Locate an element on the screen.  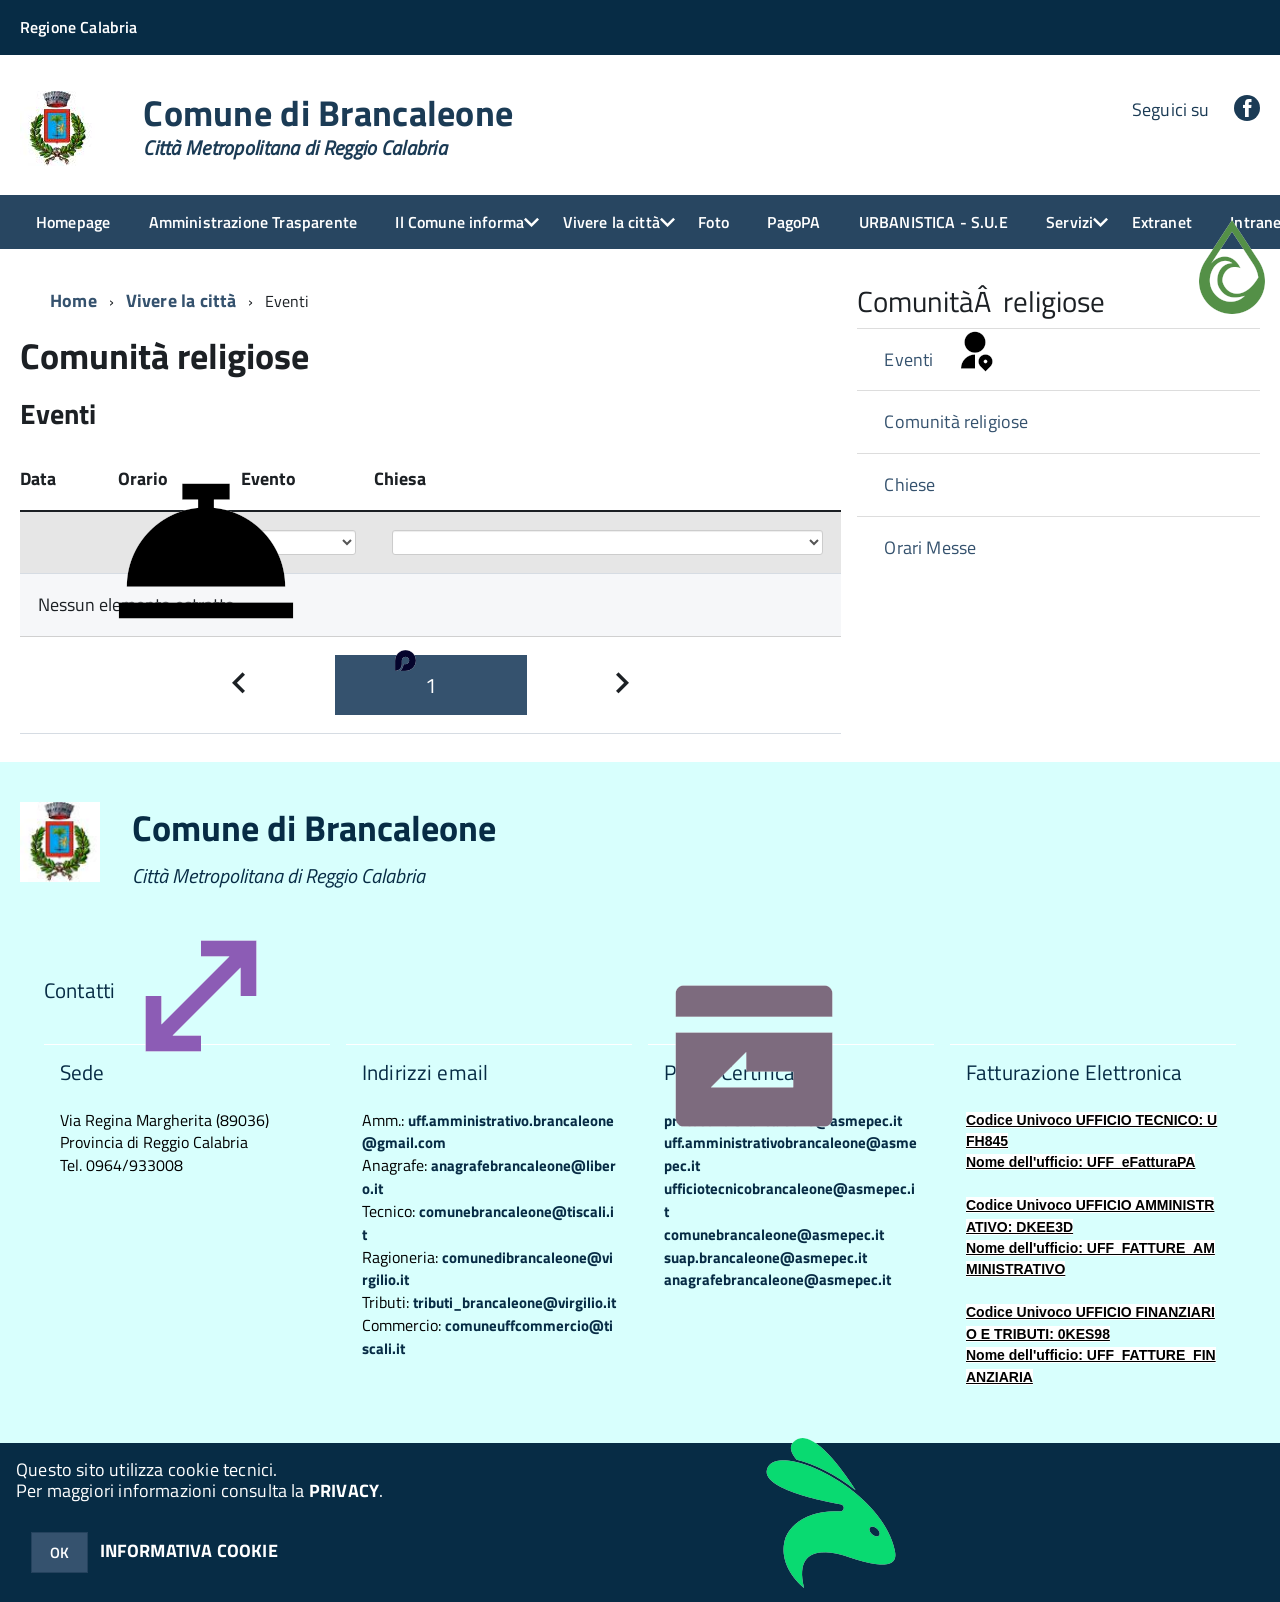
request assistance or customer service is located at coordinates (206, 555).